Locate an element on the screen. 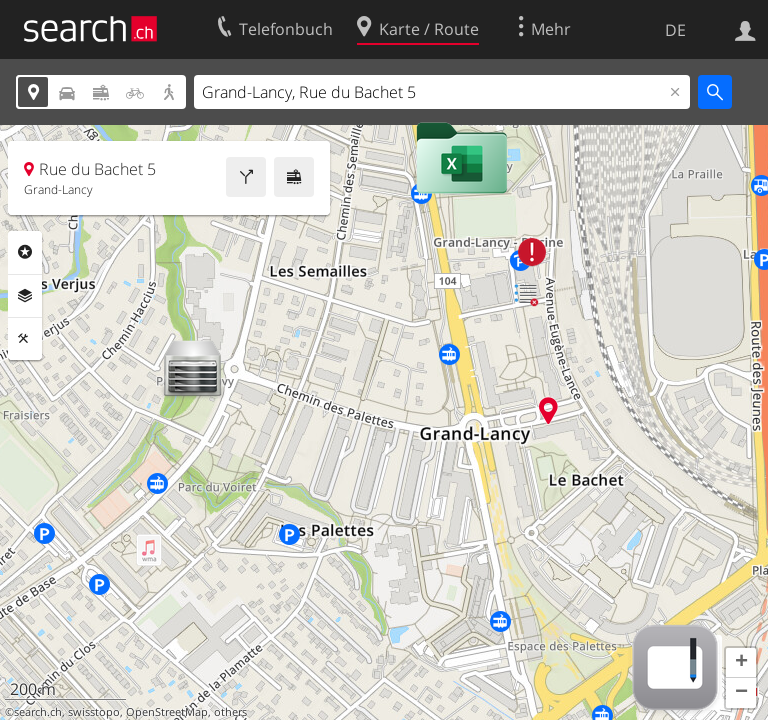 The height and width of the screenshot is (720, 768). access tablet and display preferences is located at coordinates (675, 669).